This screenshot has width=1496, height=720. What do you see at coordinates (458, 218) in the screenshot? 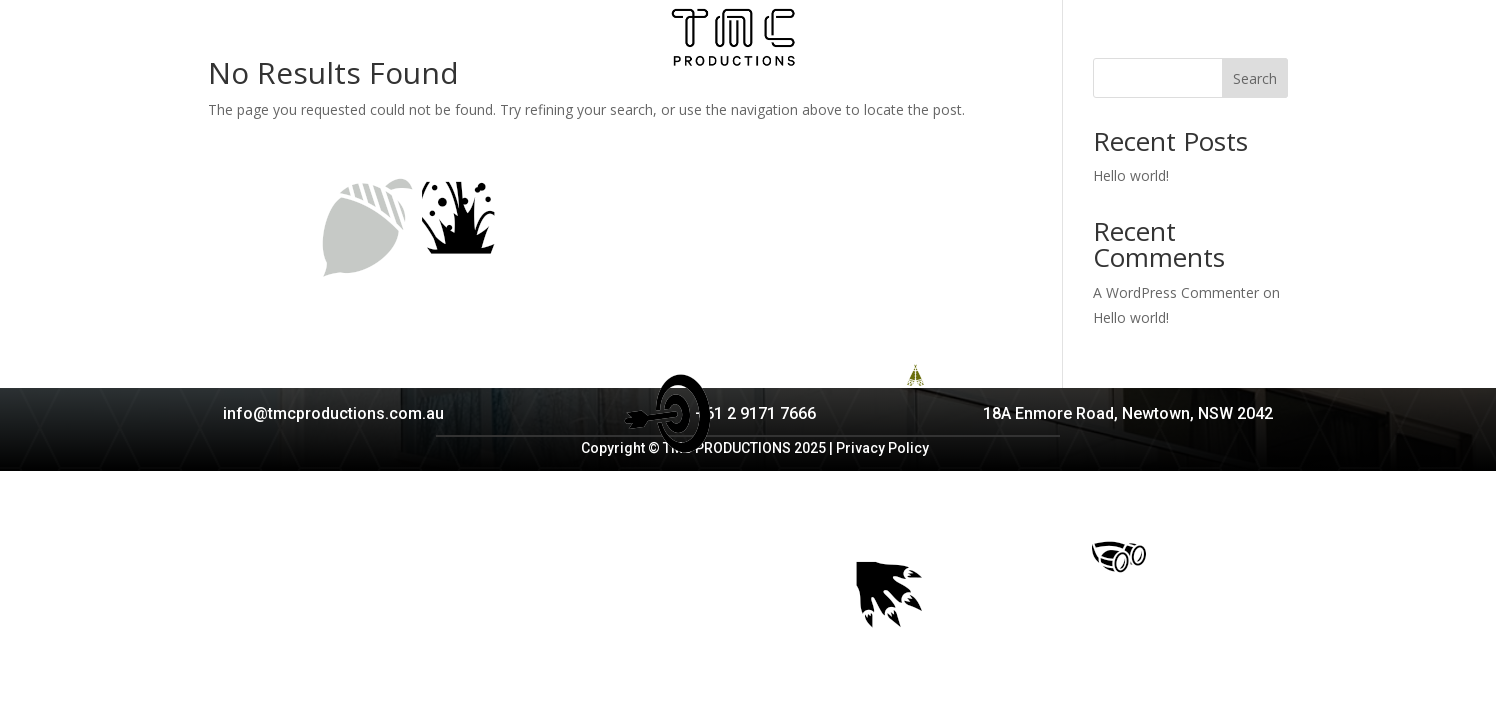
I see `indicates volcanic activity or eruption event` at bounding box center [458, 218].